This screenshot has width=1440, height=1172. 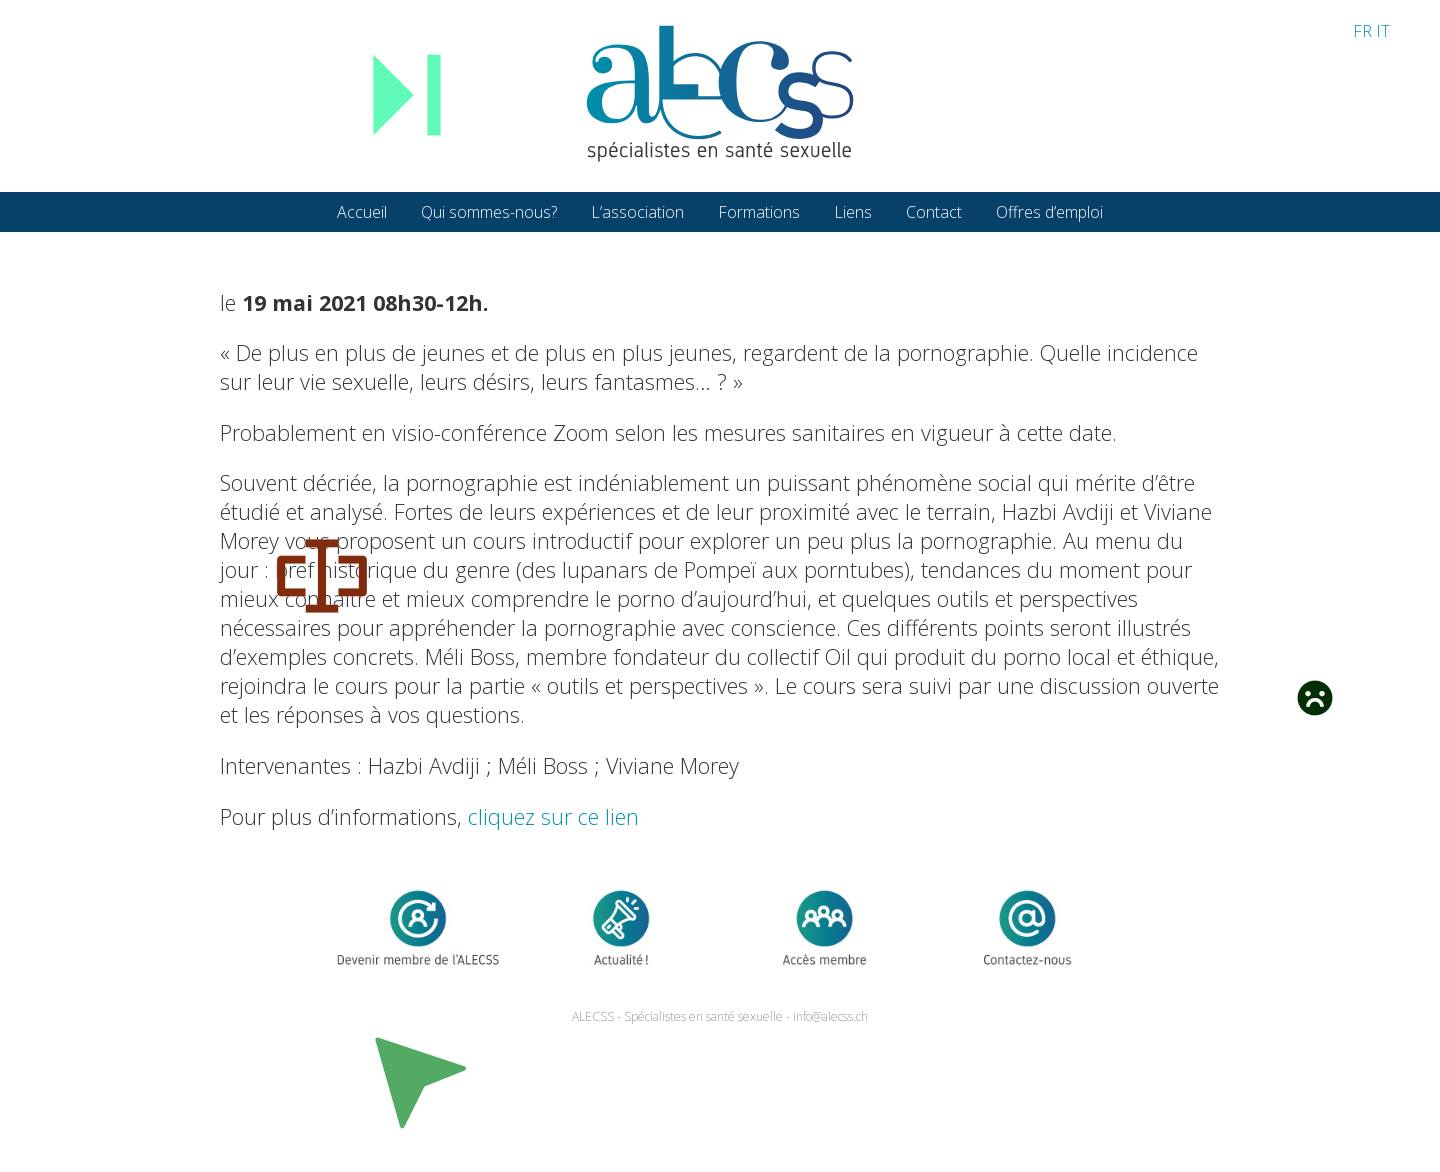 I want to click on skip to the next track or item, so click(x=407, y=95).